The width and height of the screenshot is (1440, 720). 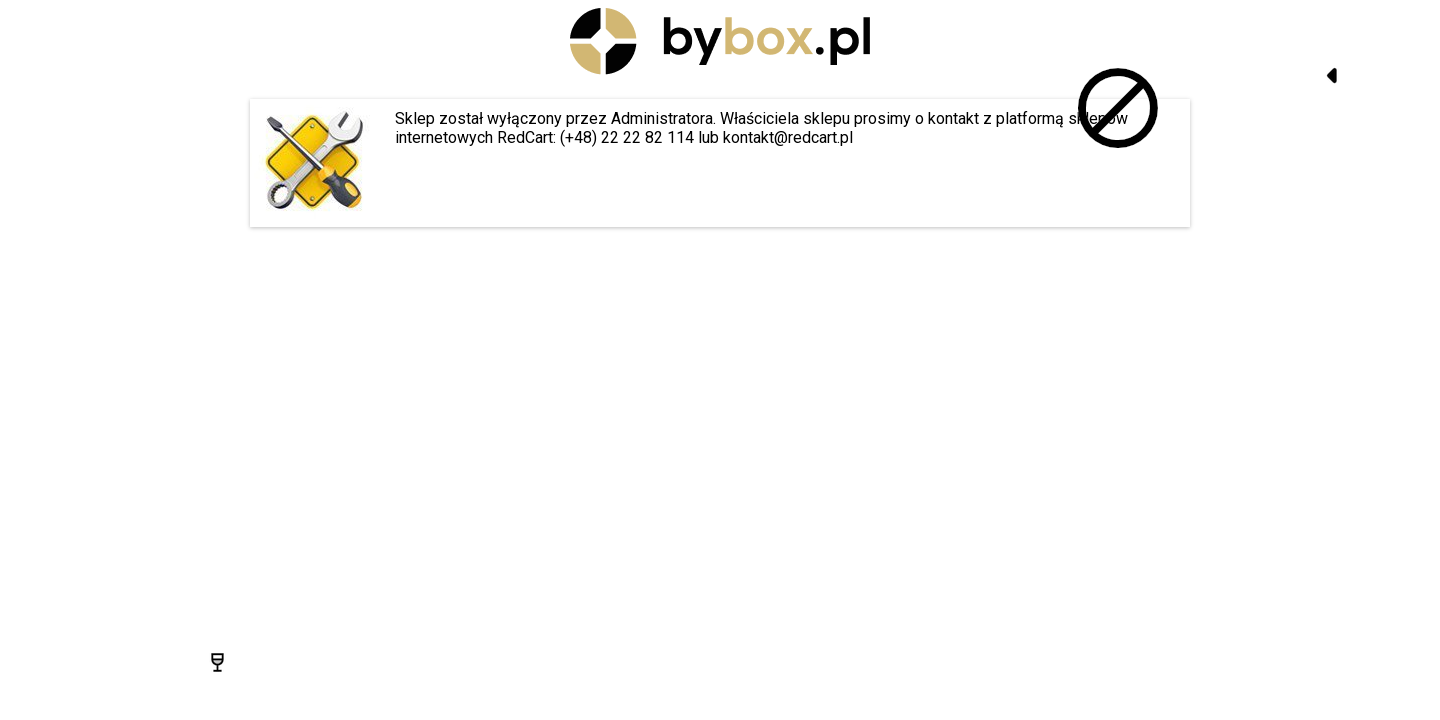 I want to click on block or ban a user, so click(x=1118, y=108).